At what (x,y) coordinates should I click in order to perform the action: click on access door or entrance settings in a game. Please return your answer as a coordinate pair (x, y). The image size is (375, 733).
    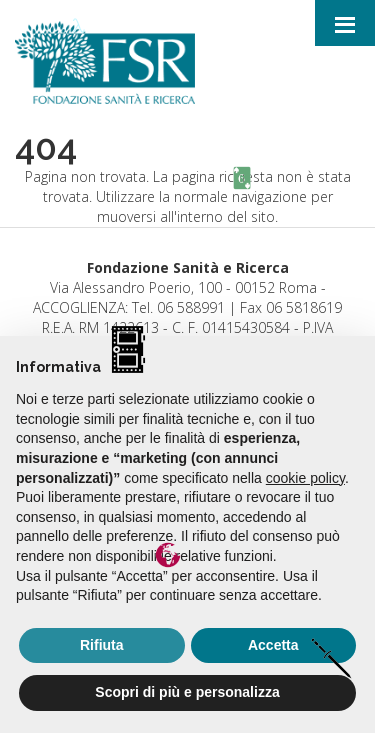
    Looking at the image, I should click on (128, 349).